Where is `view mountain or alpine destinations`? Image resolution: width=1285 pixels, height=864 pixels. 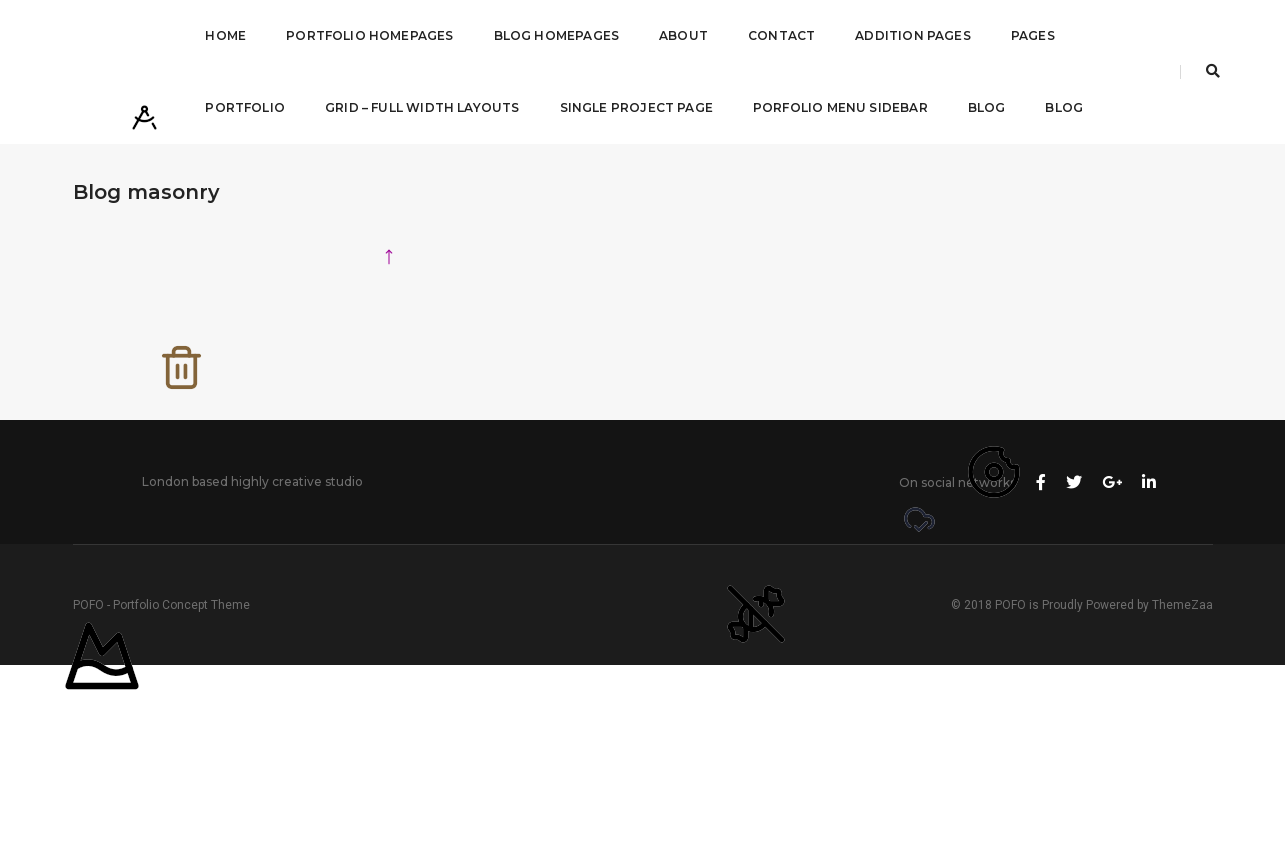
view mountain or alpine destinations is located at coordinates (102, 656).